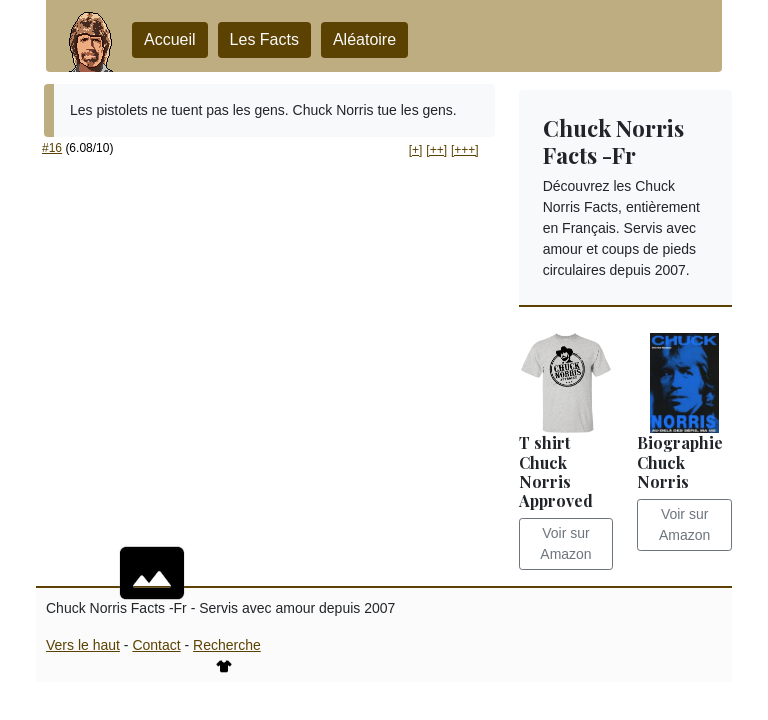  Describe the element at coordinates (224, 666) in the screenshot. I see `browse clothing or apparel items` at that location.